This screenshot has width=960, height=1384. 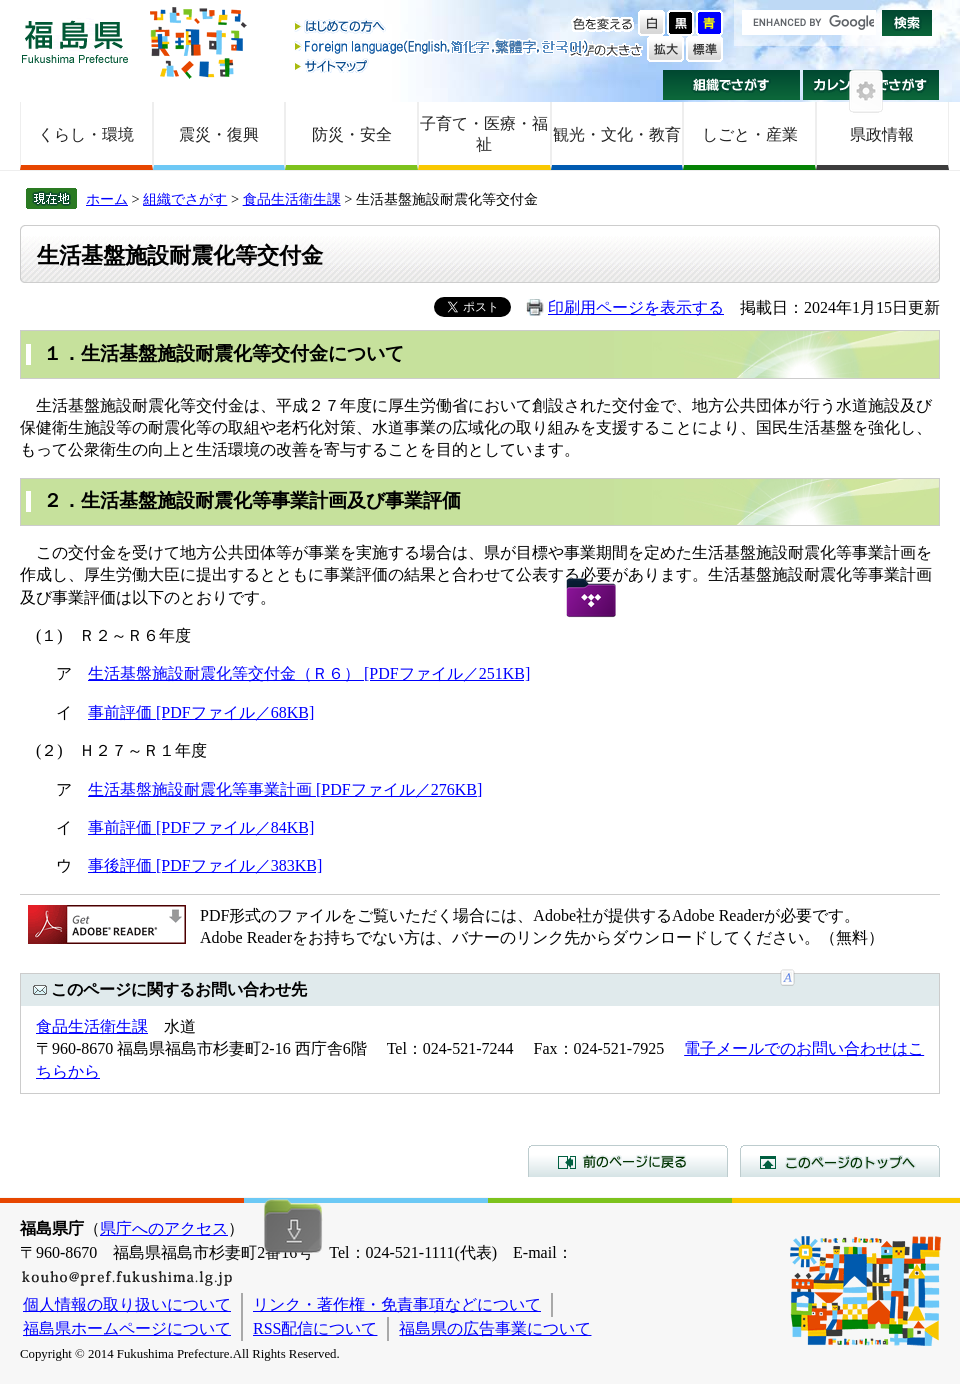 I want to click on open folder containing tidal music files, so click(x=591, y=599).